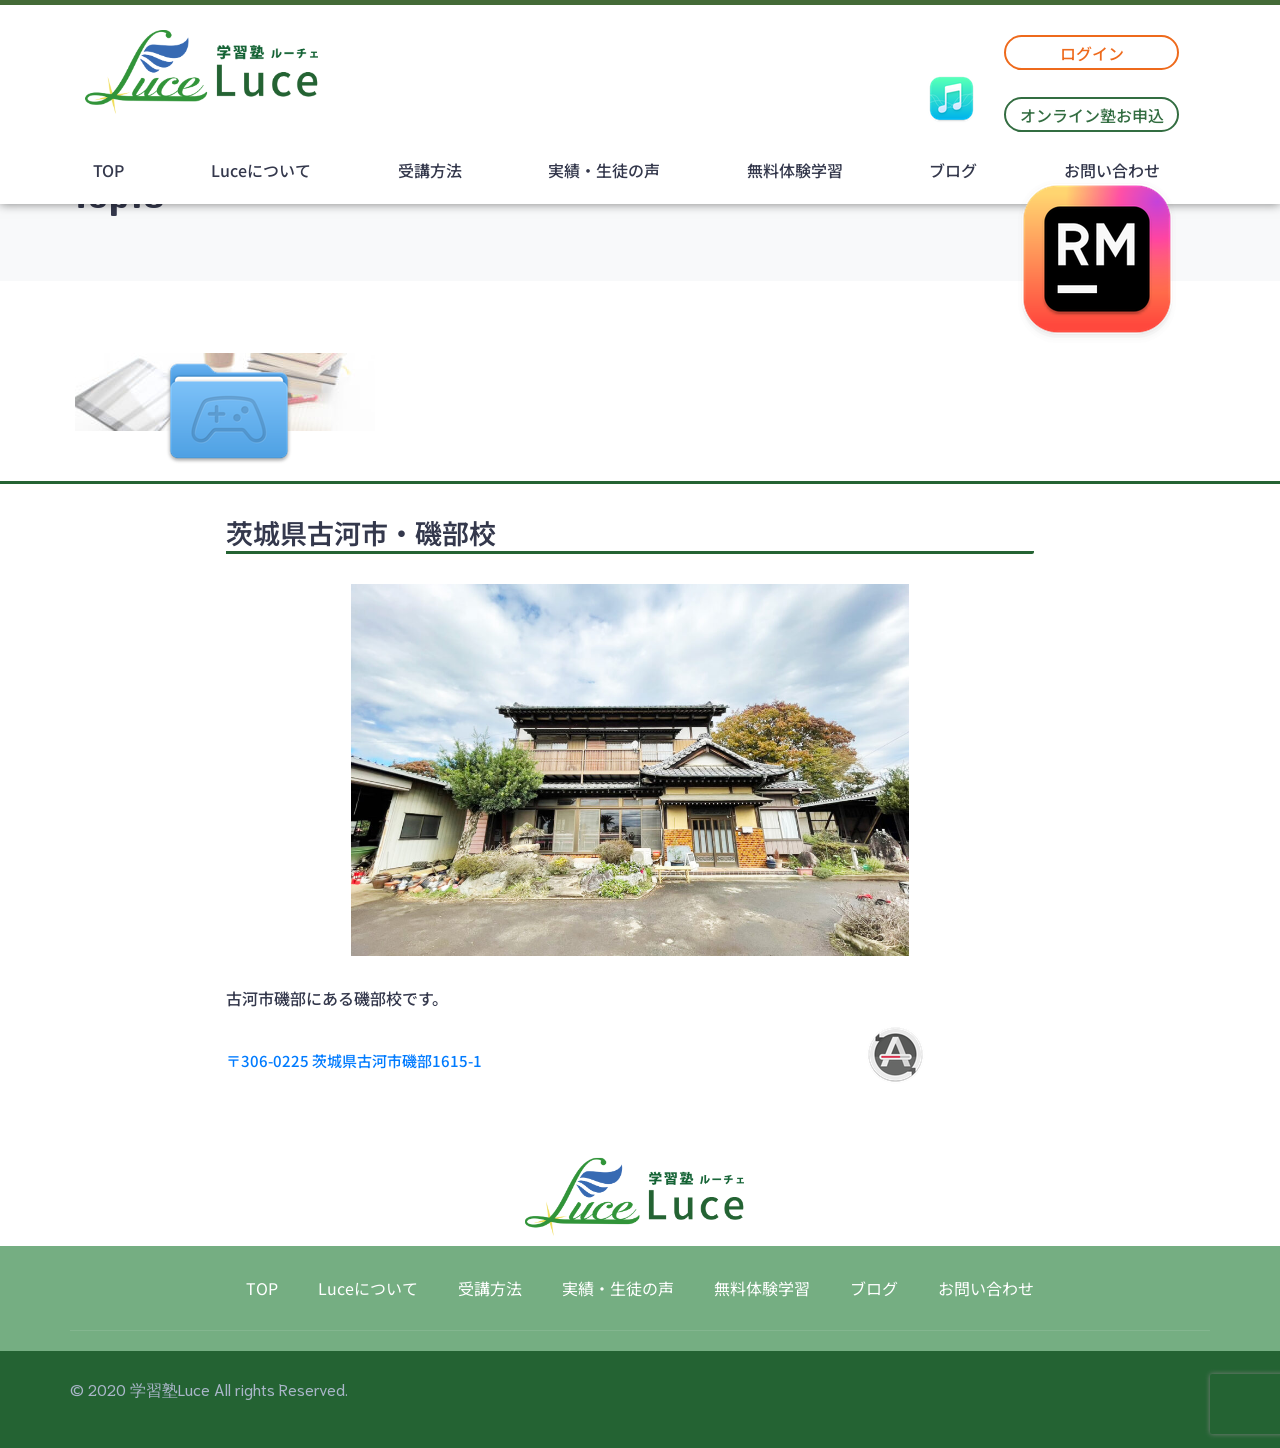  What do you see at coordinates (229, 411) in the screenshot?
I see `open your games folder` at bounding box center [229, 411].